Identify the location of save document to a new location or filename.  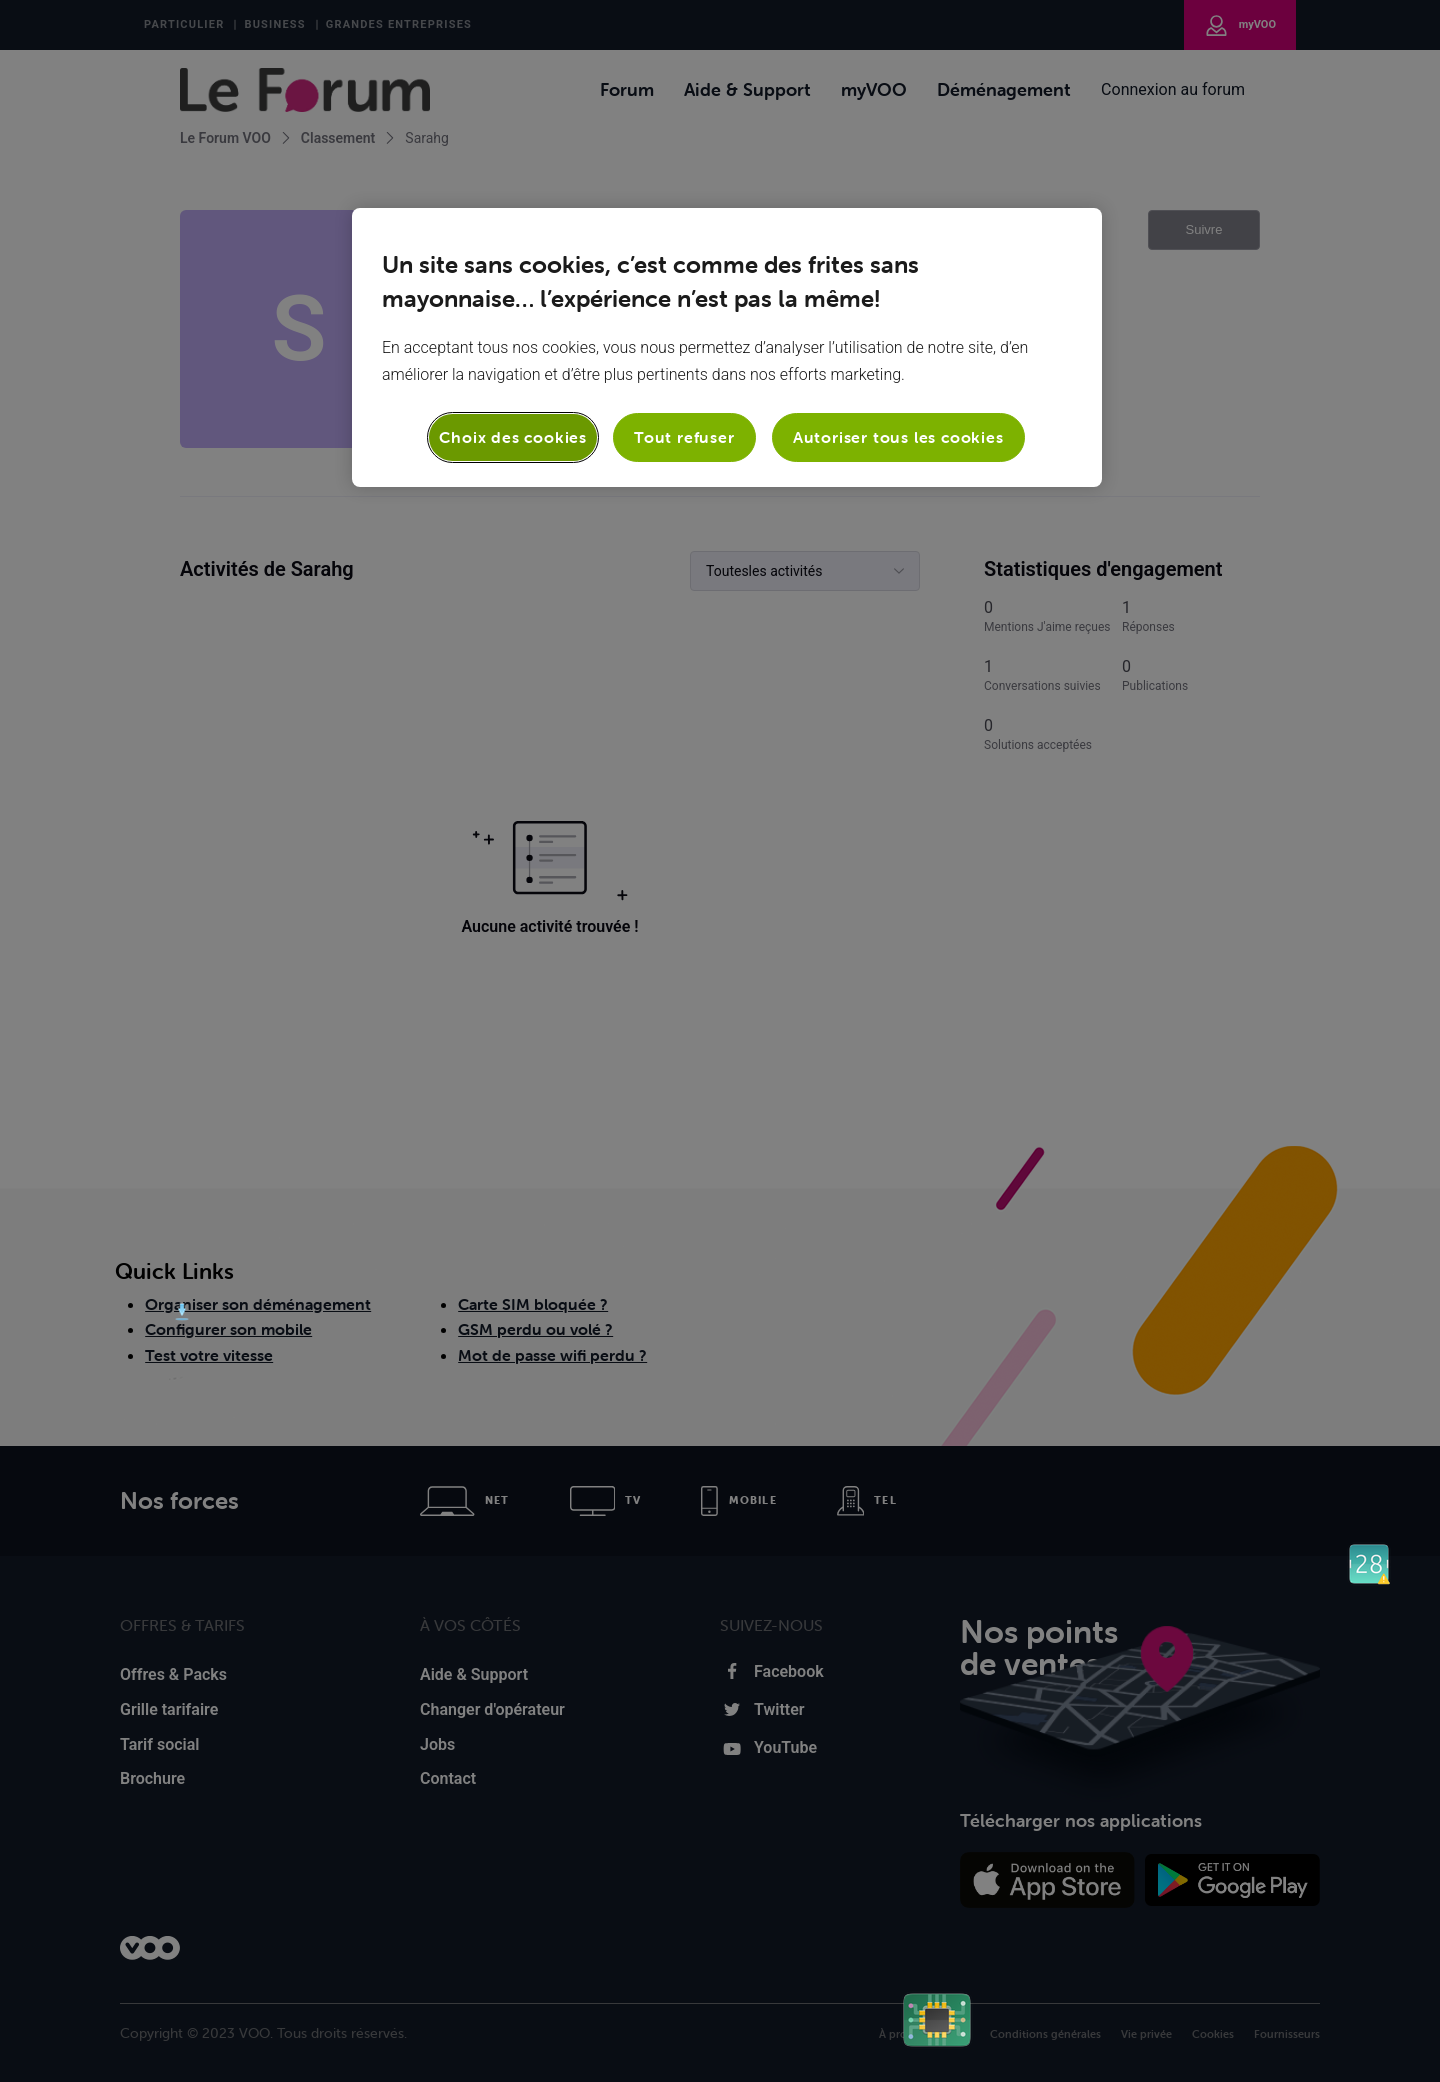
(182, 1310).